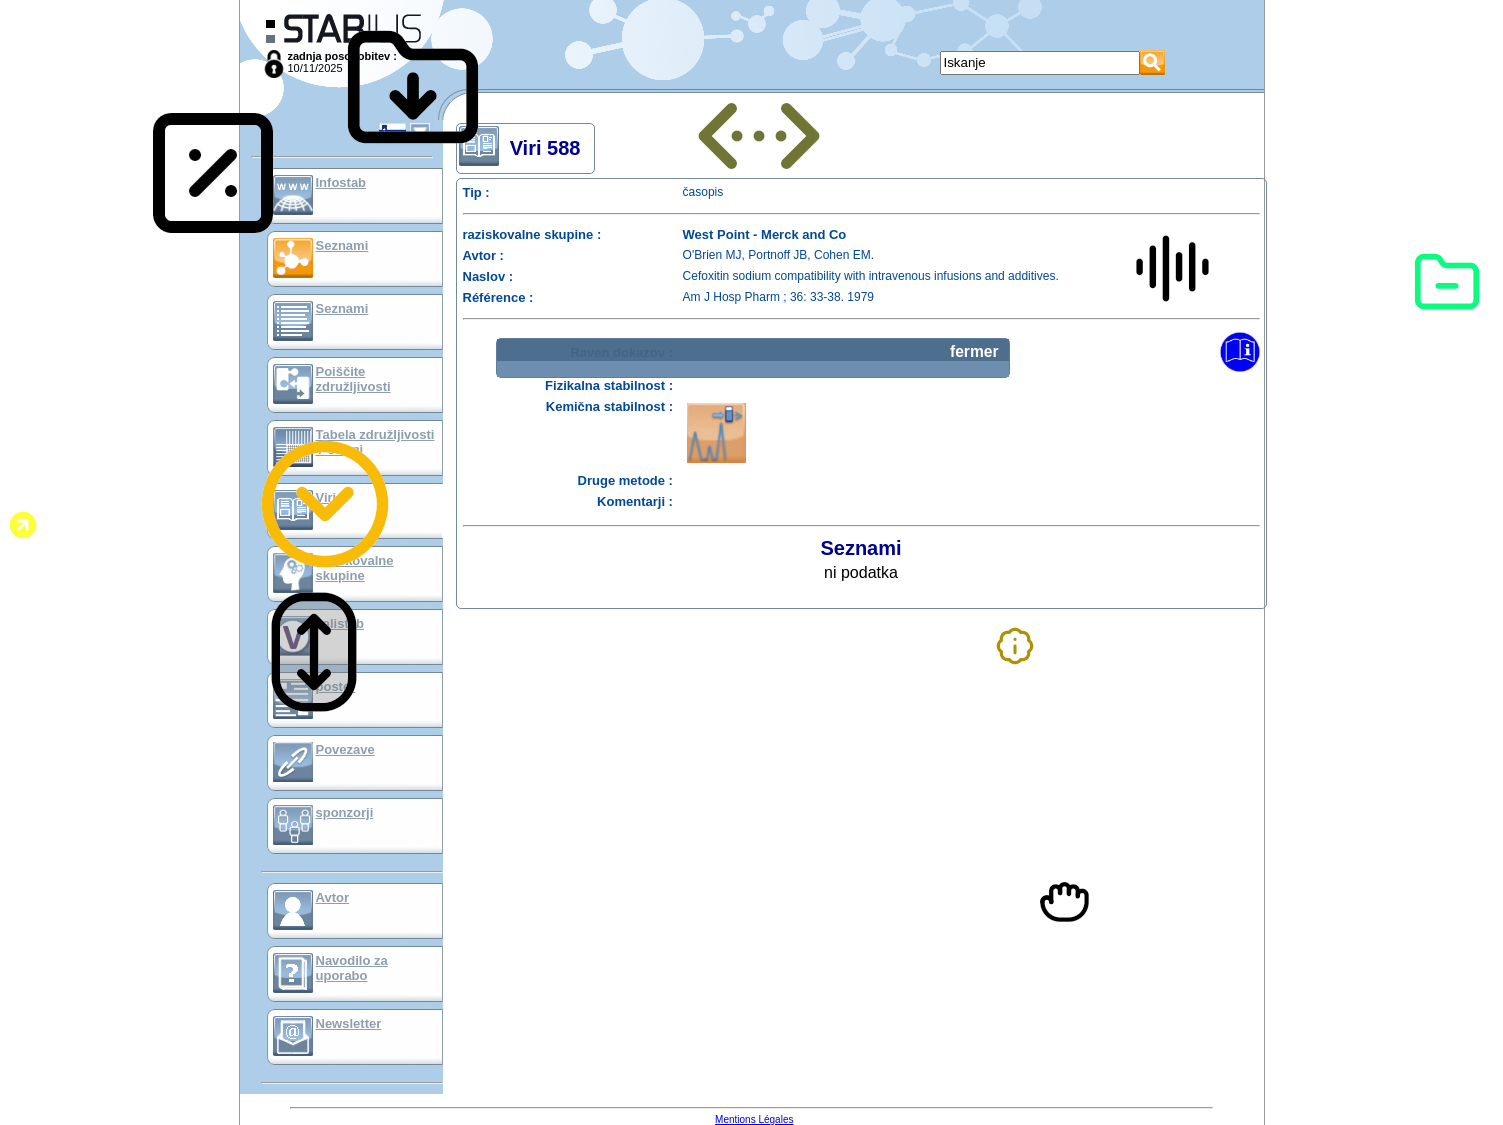  Describe the element at coordinates (325, 504) in the screenshot. I see `expand to show more content` at that location.